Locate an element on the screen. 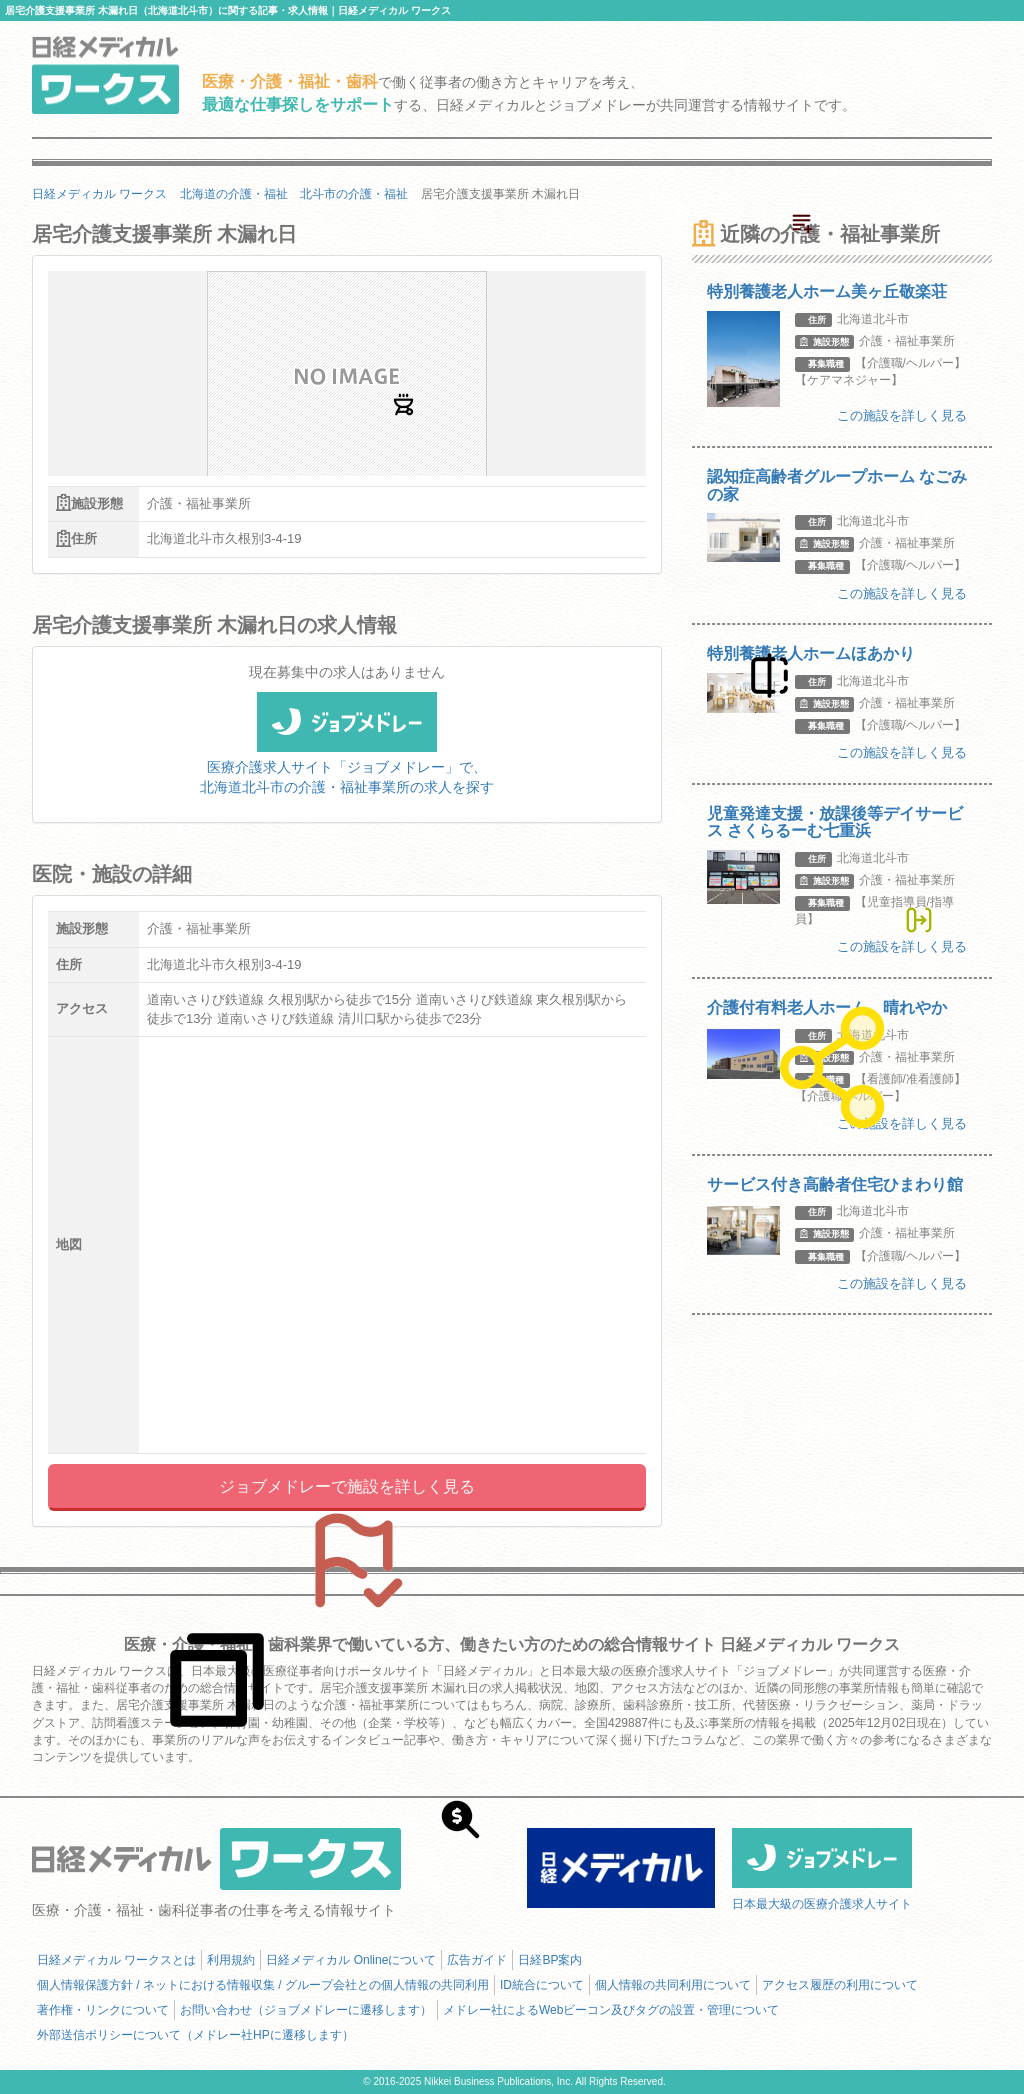 Image resolution: width=1024 pixels, height=2094 pixels. access grill or barbecue settings is located at coordinates (403, 404).